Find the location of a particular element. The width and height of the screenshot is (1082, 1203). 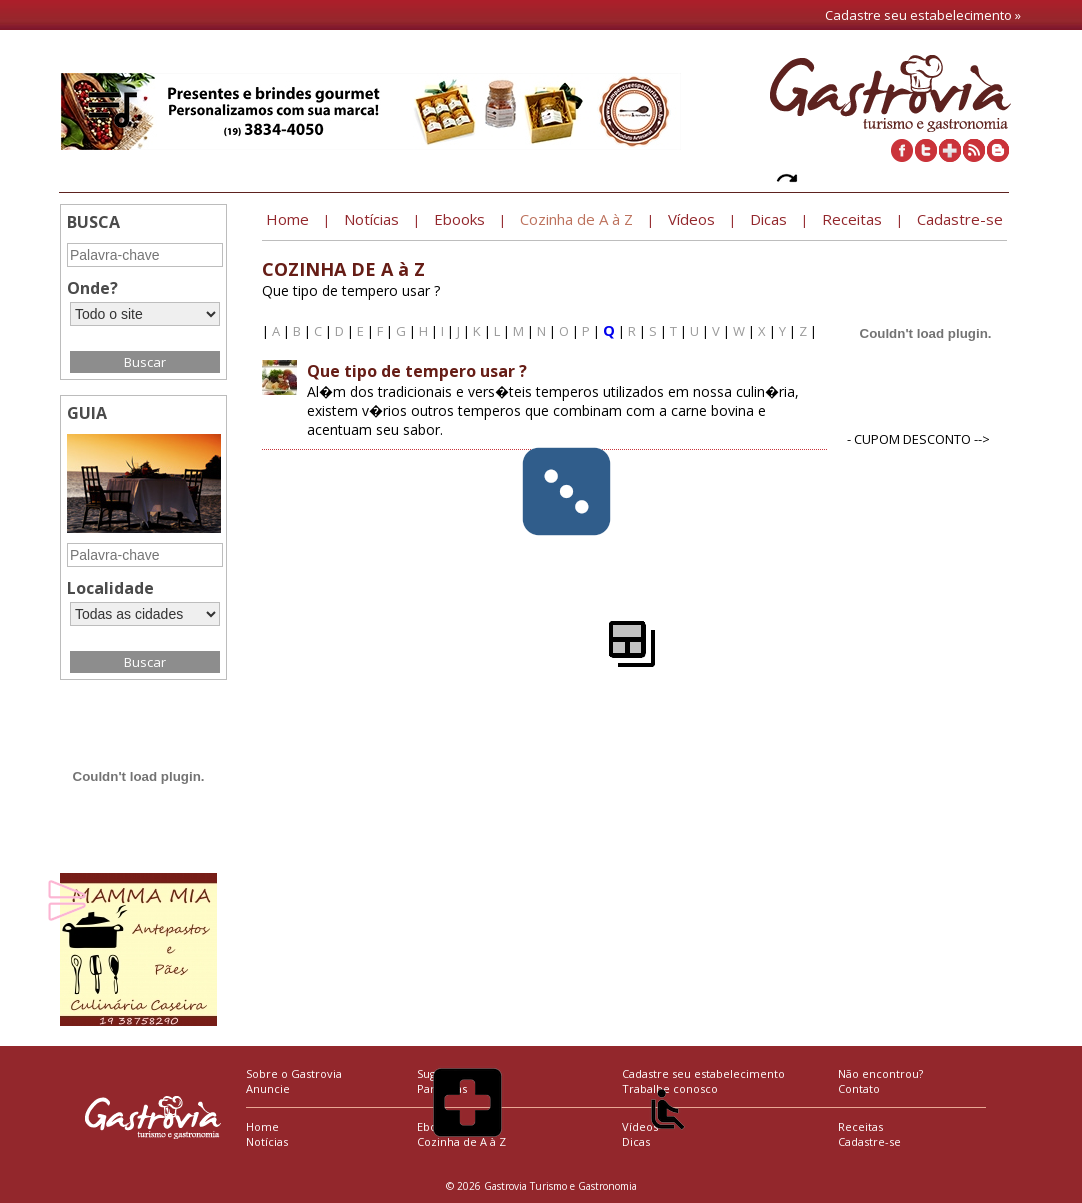

indicates standard seat recline position is located at coordinates (668, 1110).